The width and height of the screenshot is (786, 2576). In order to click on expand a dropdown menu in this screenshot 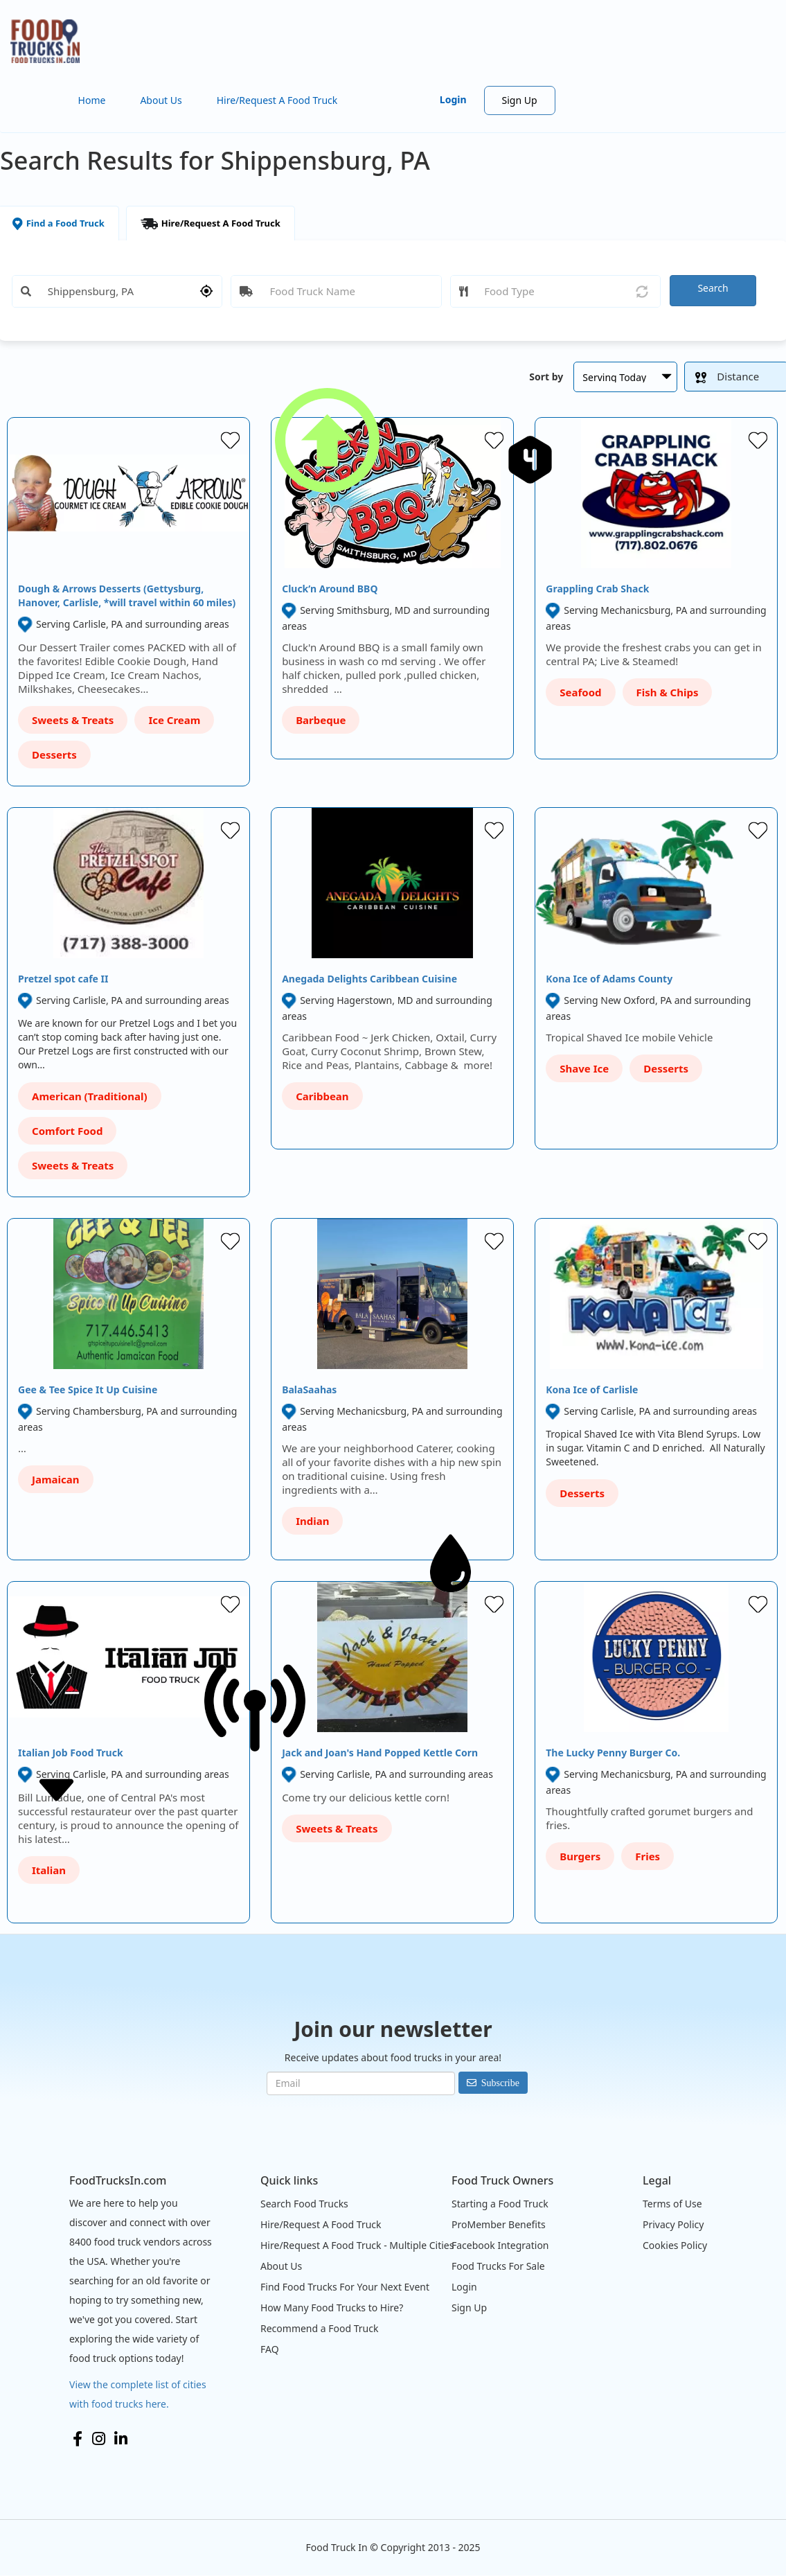, I will do `click(56, 1790)`.